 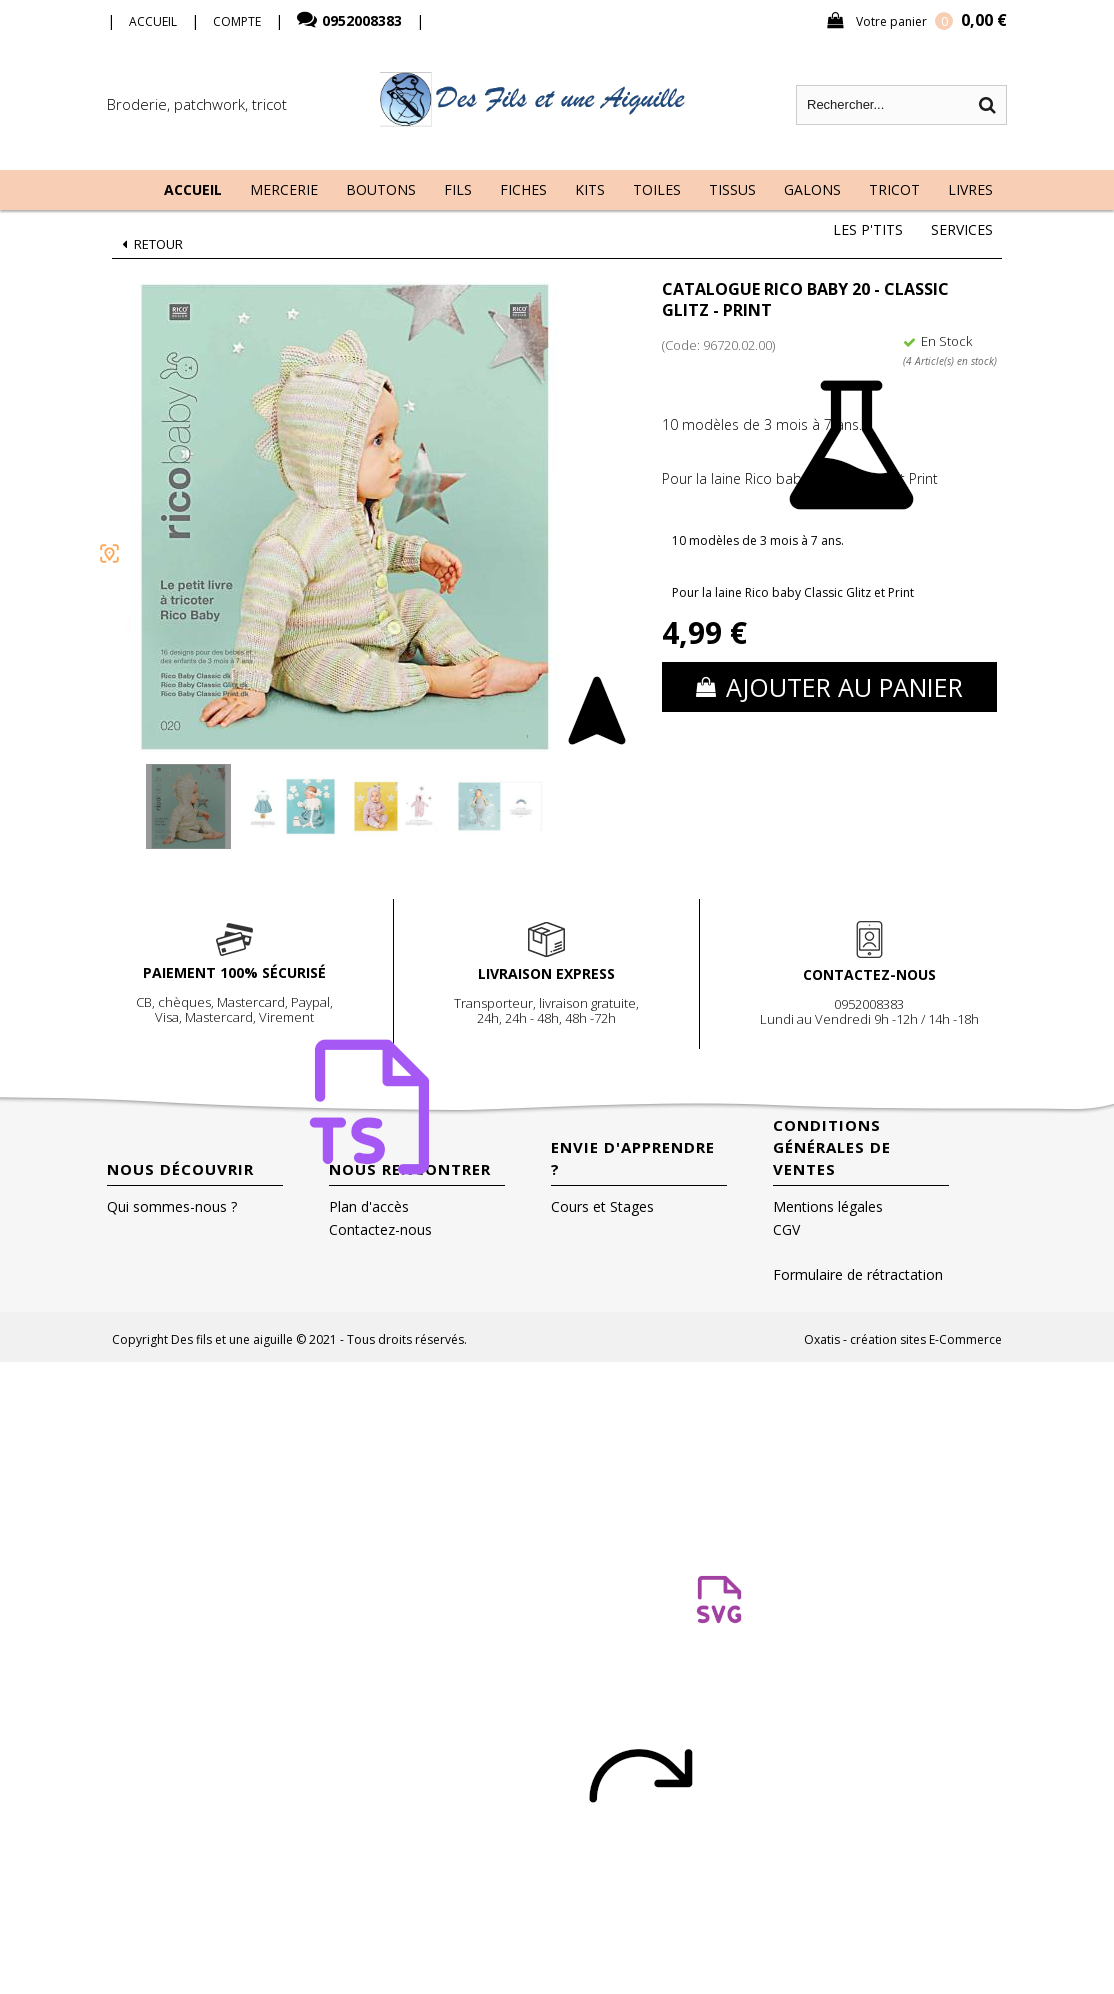 What do you see at coordinates (719, 1601) in the screenshot?
I see `open an SVG file` at bounding box center [719, 1601].